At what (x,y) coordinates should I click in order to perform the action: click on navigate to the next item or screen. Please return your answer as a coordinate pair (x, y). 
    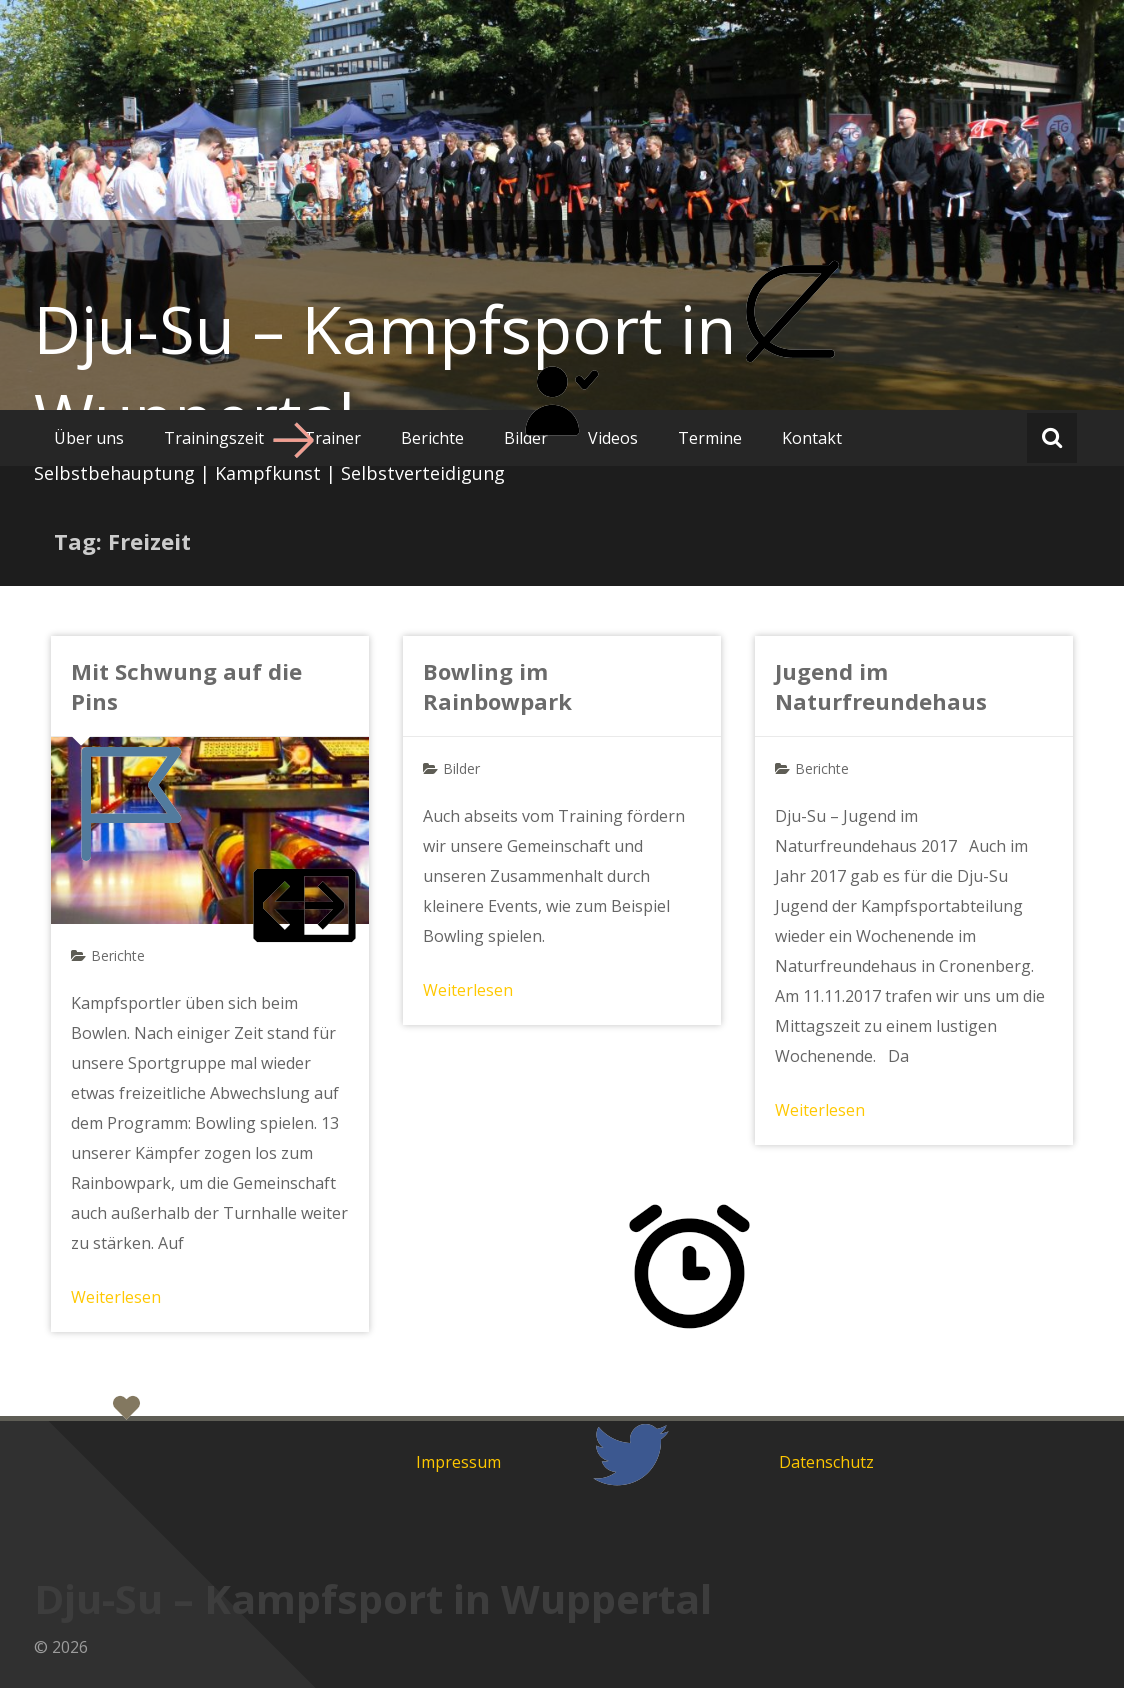
    Looking at the image, I should click on (293, 438).